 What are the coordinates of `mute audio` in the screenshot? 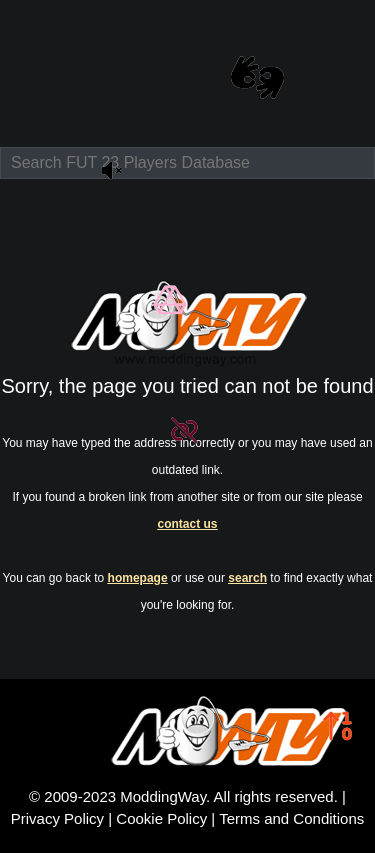 It's located at (112, 170).